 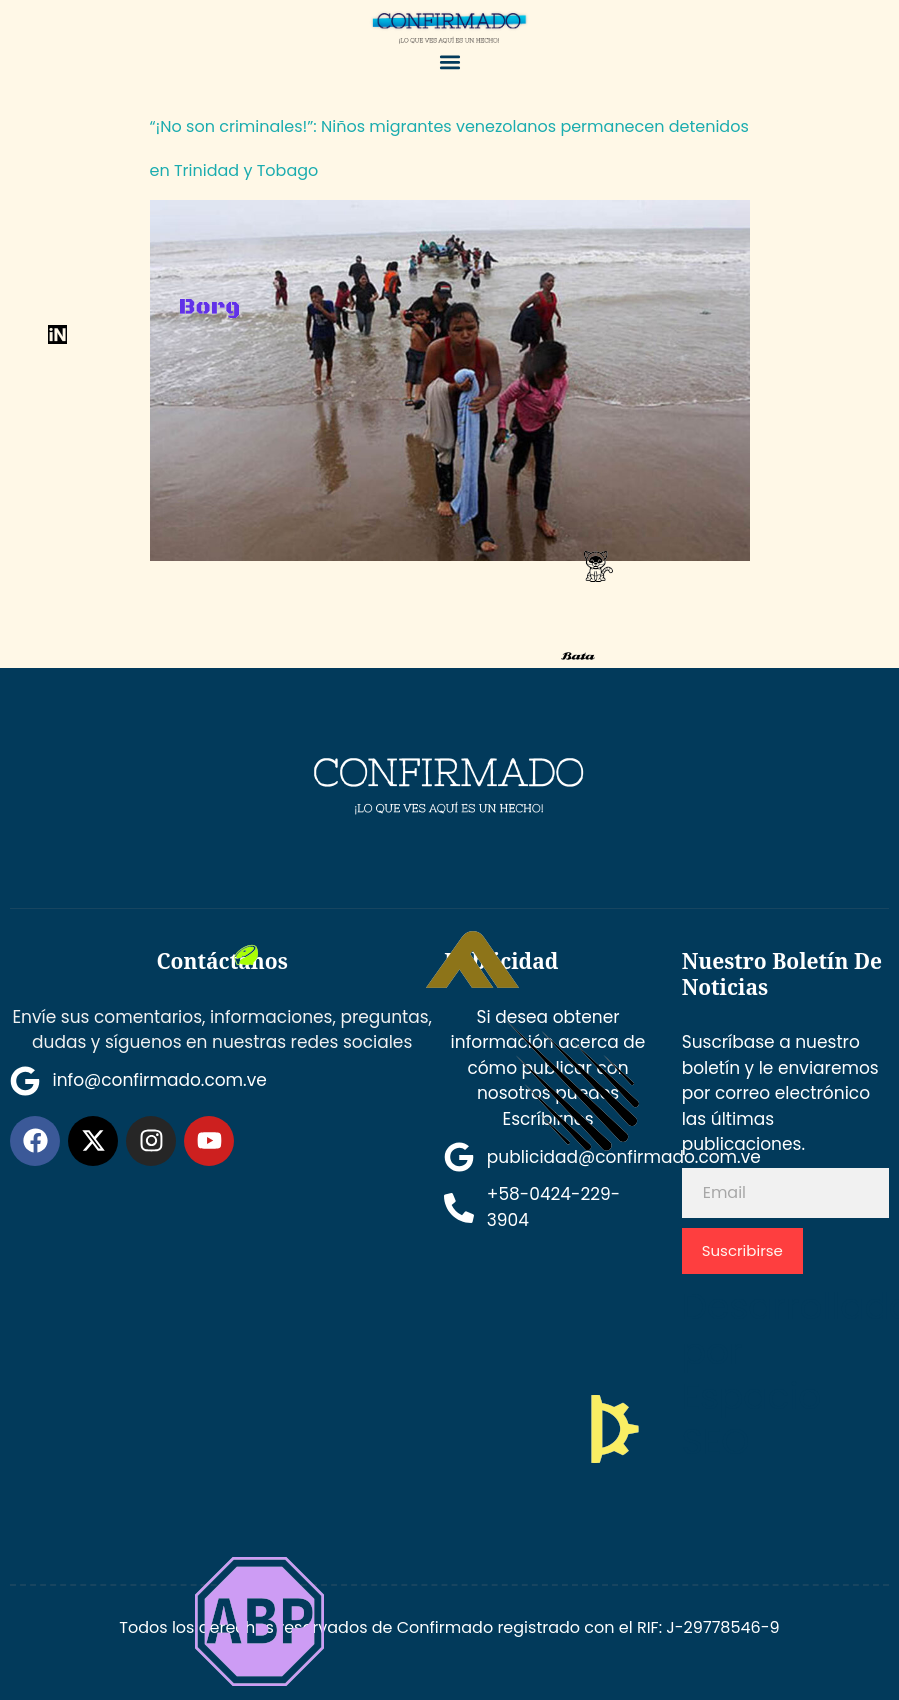 I want to click on open the Fresh framework website or documentation, so click(x=246, y=955).